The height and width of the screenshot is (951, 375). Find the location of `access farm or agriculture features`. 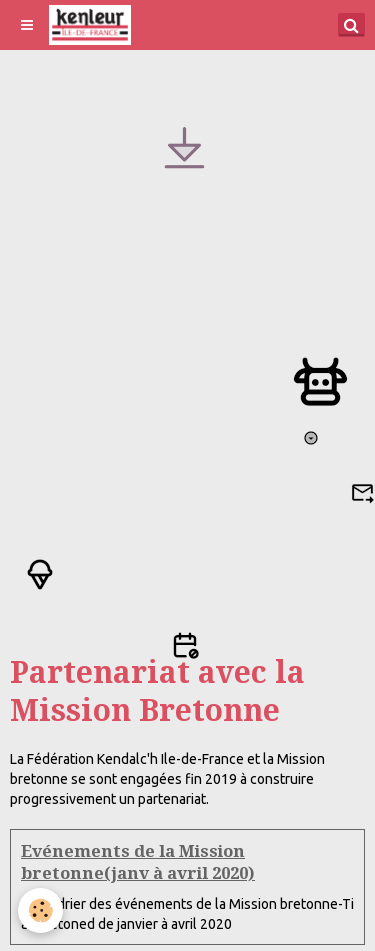

access farm or agriculture features is located at coordinates (320, 382).